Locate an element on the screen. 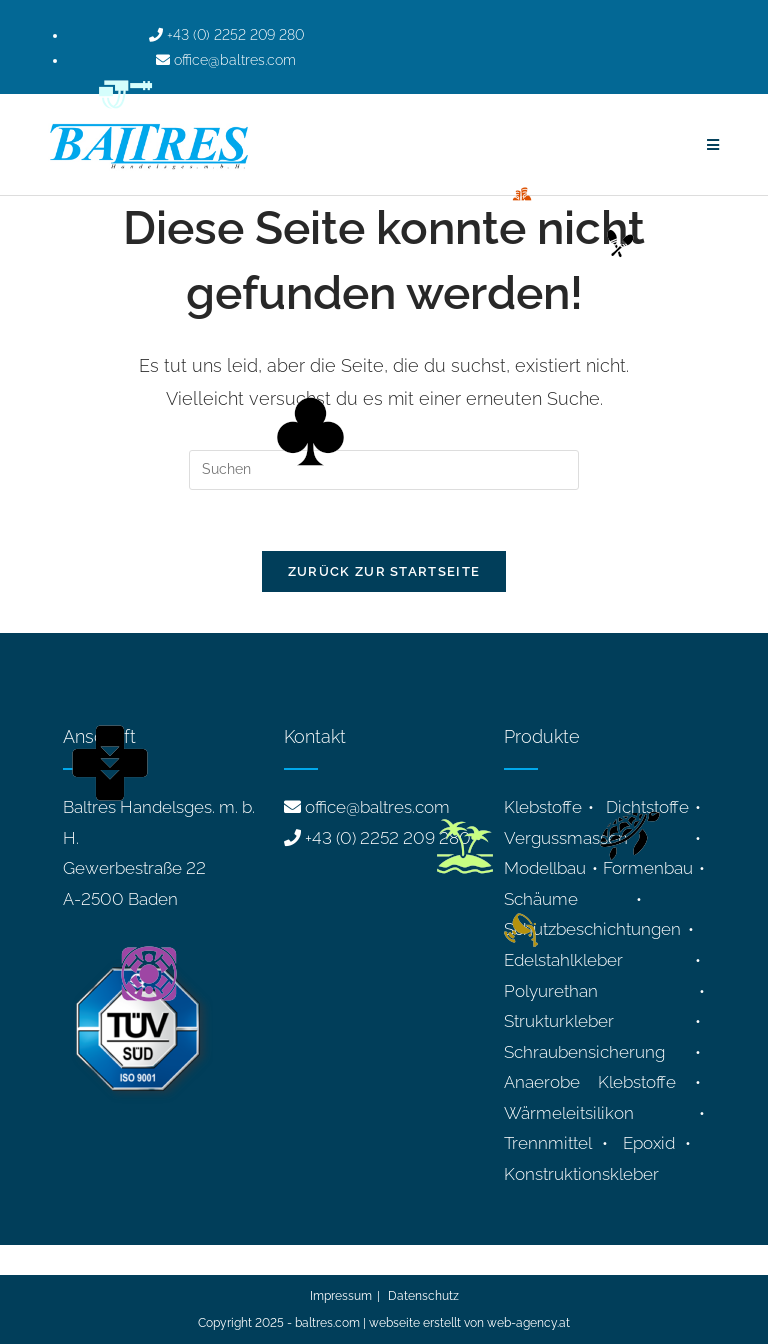 This screenshot has width=768, height=1344. equip footwear to your character is located at coordinates (522, 194).